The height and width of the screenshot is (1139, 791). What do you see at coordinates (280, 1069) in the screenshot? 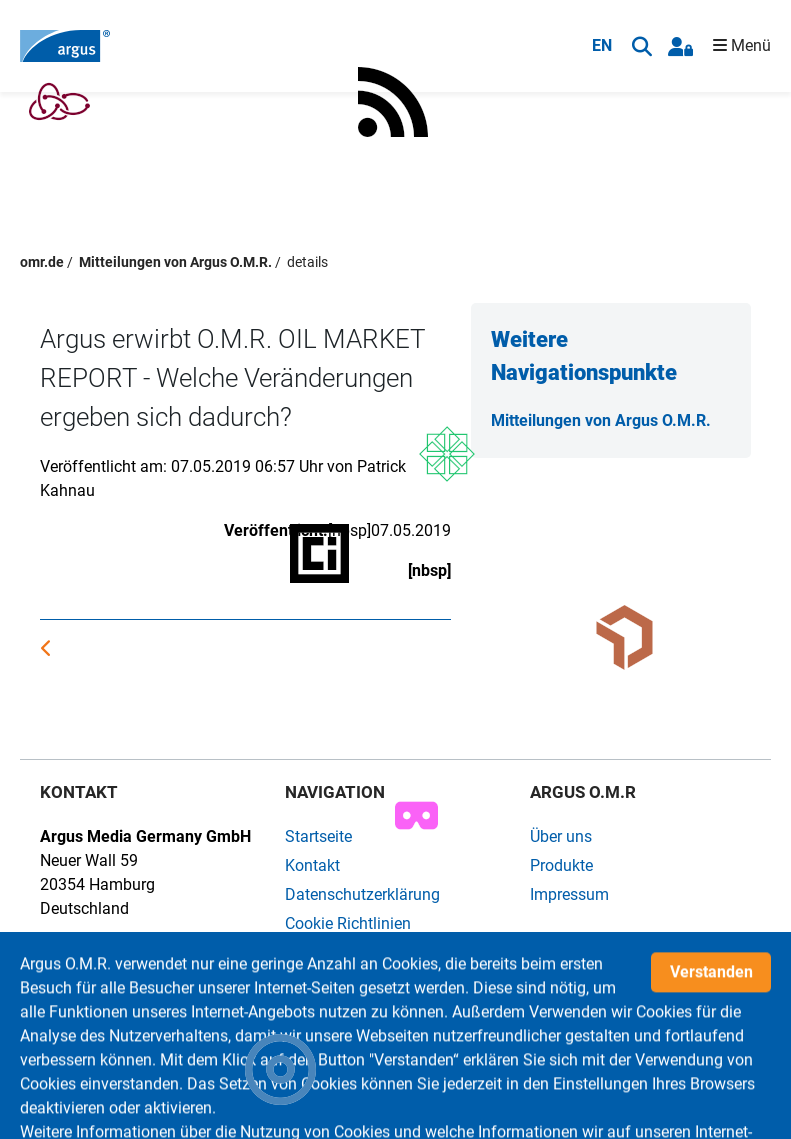
I see `view music album or disc` at bounding box center [280, 1069].